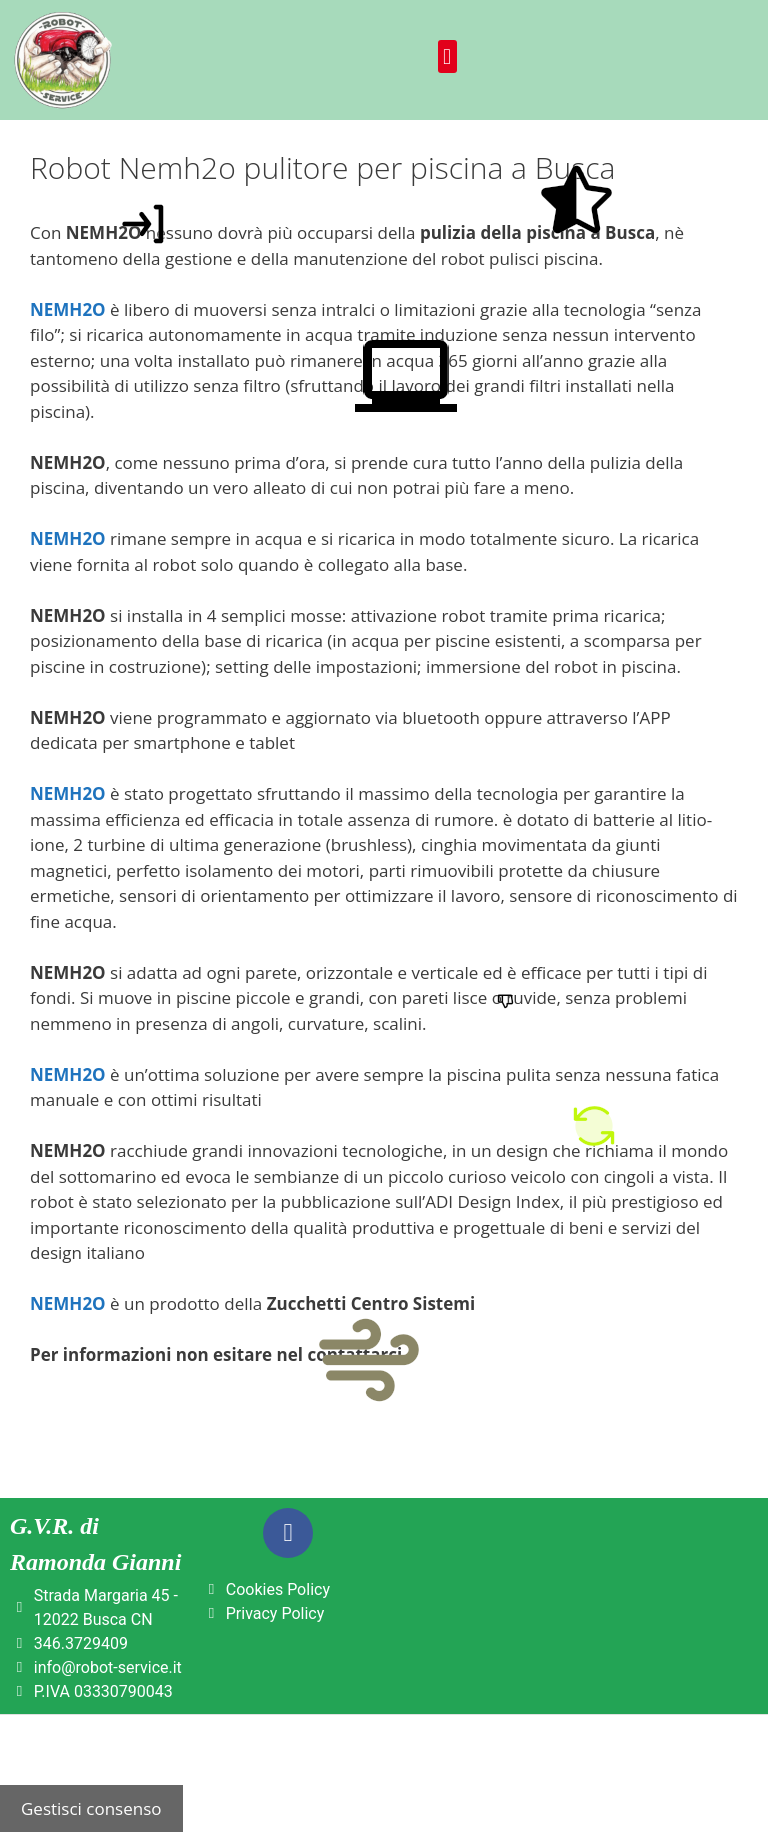 The height and width of the screenshot is (1832, 768). What do you see at coordinates (594, 1126) in the screenshot?
I see `refresh or reload content` at bounding box center [594, 1126].